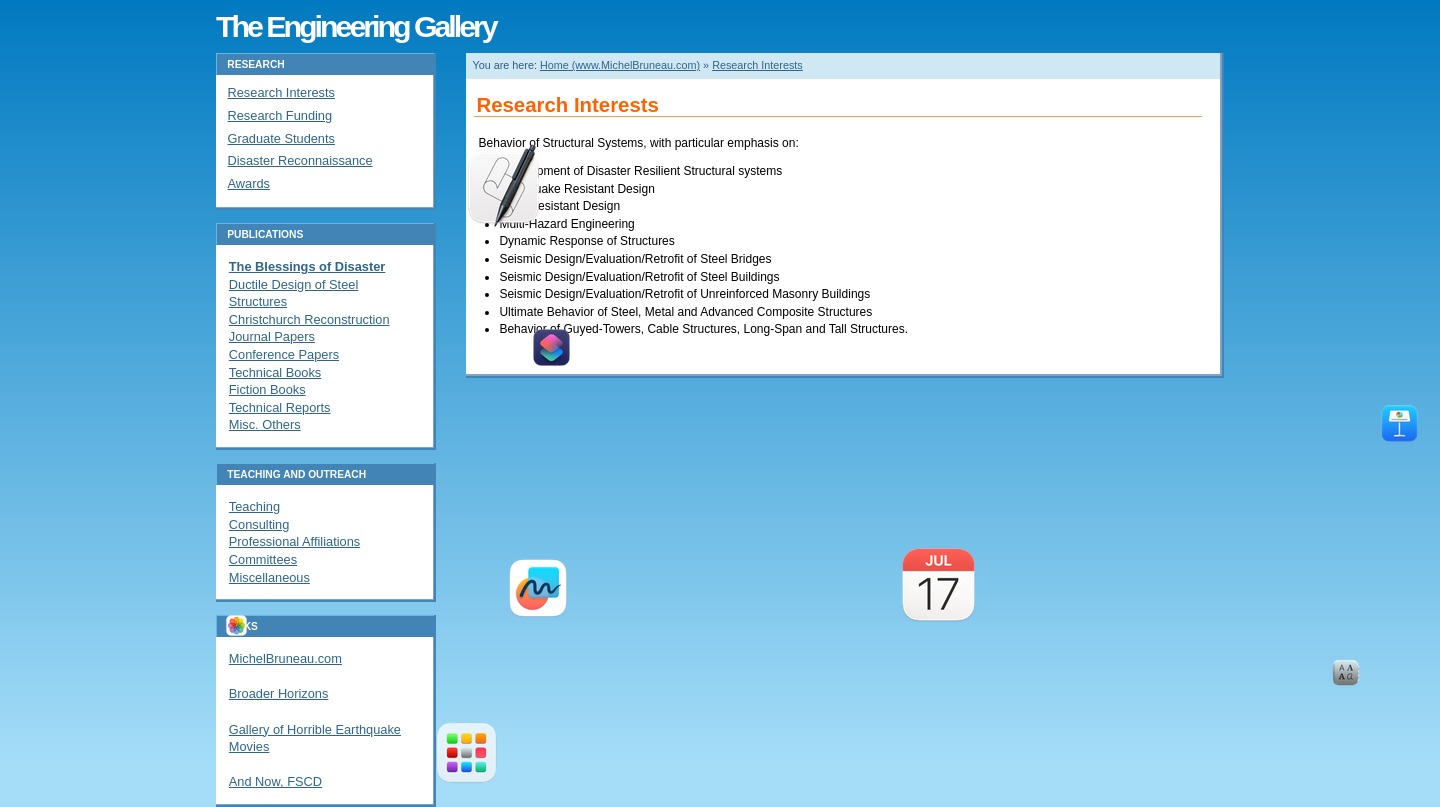 This screenshot has width=1440, height=807. Describe the element at coordinates (938, 584) in the screenshot. I see `open the calendar app` at that location.